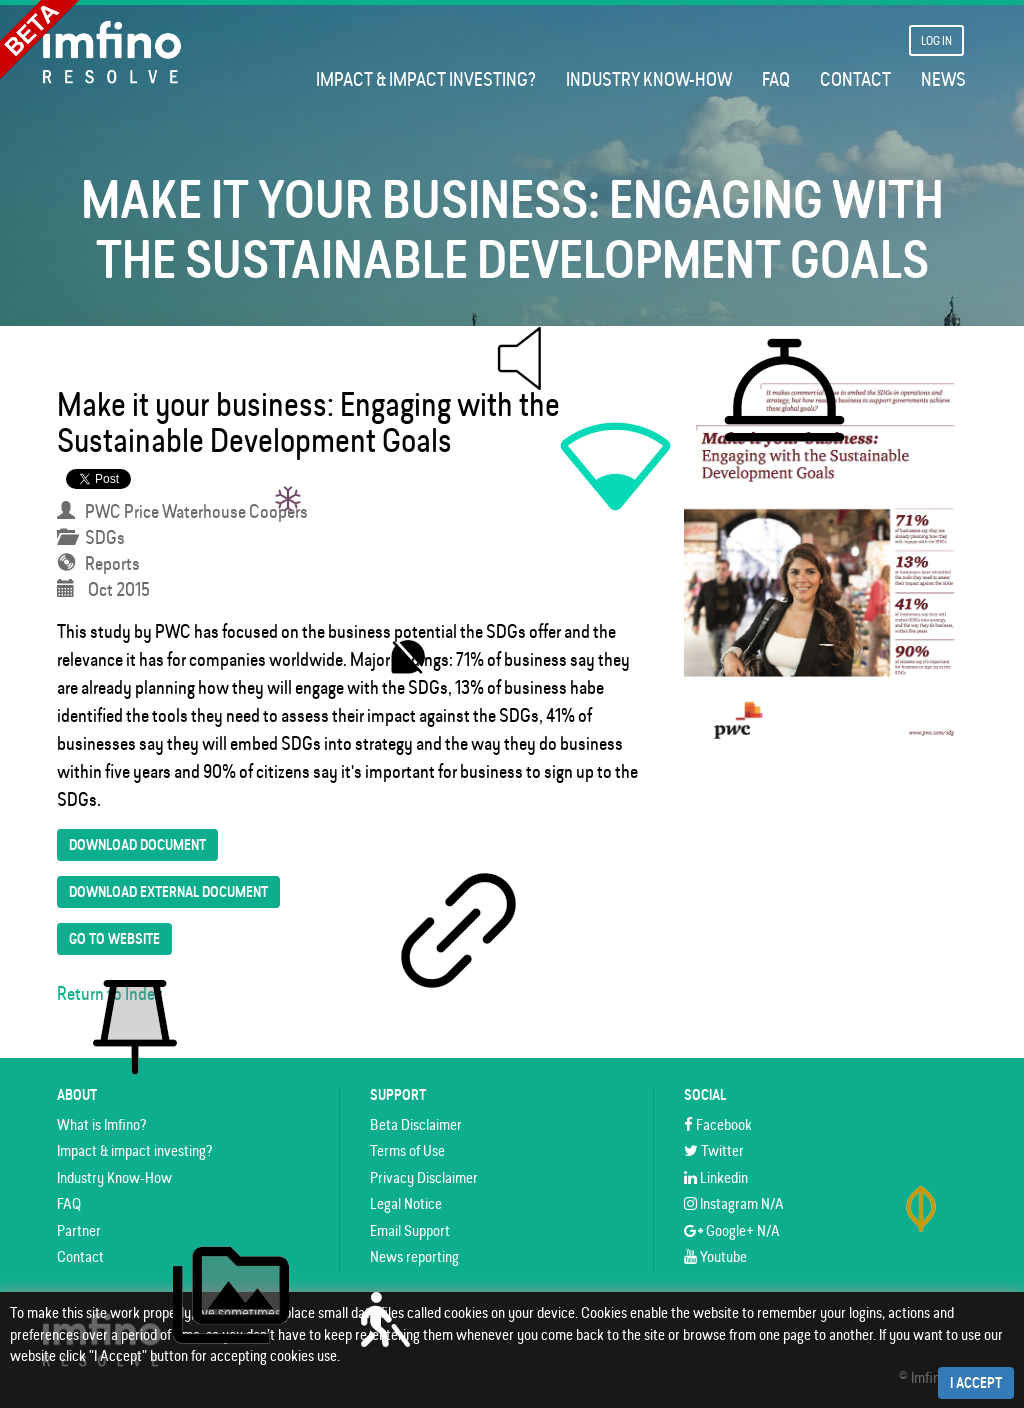  I want to click on pin an item to keep it visible, so click(135, 1022).